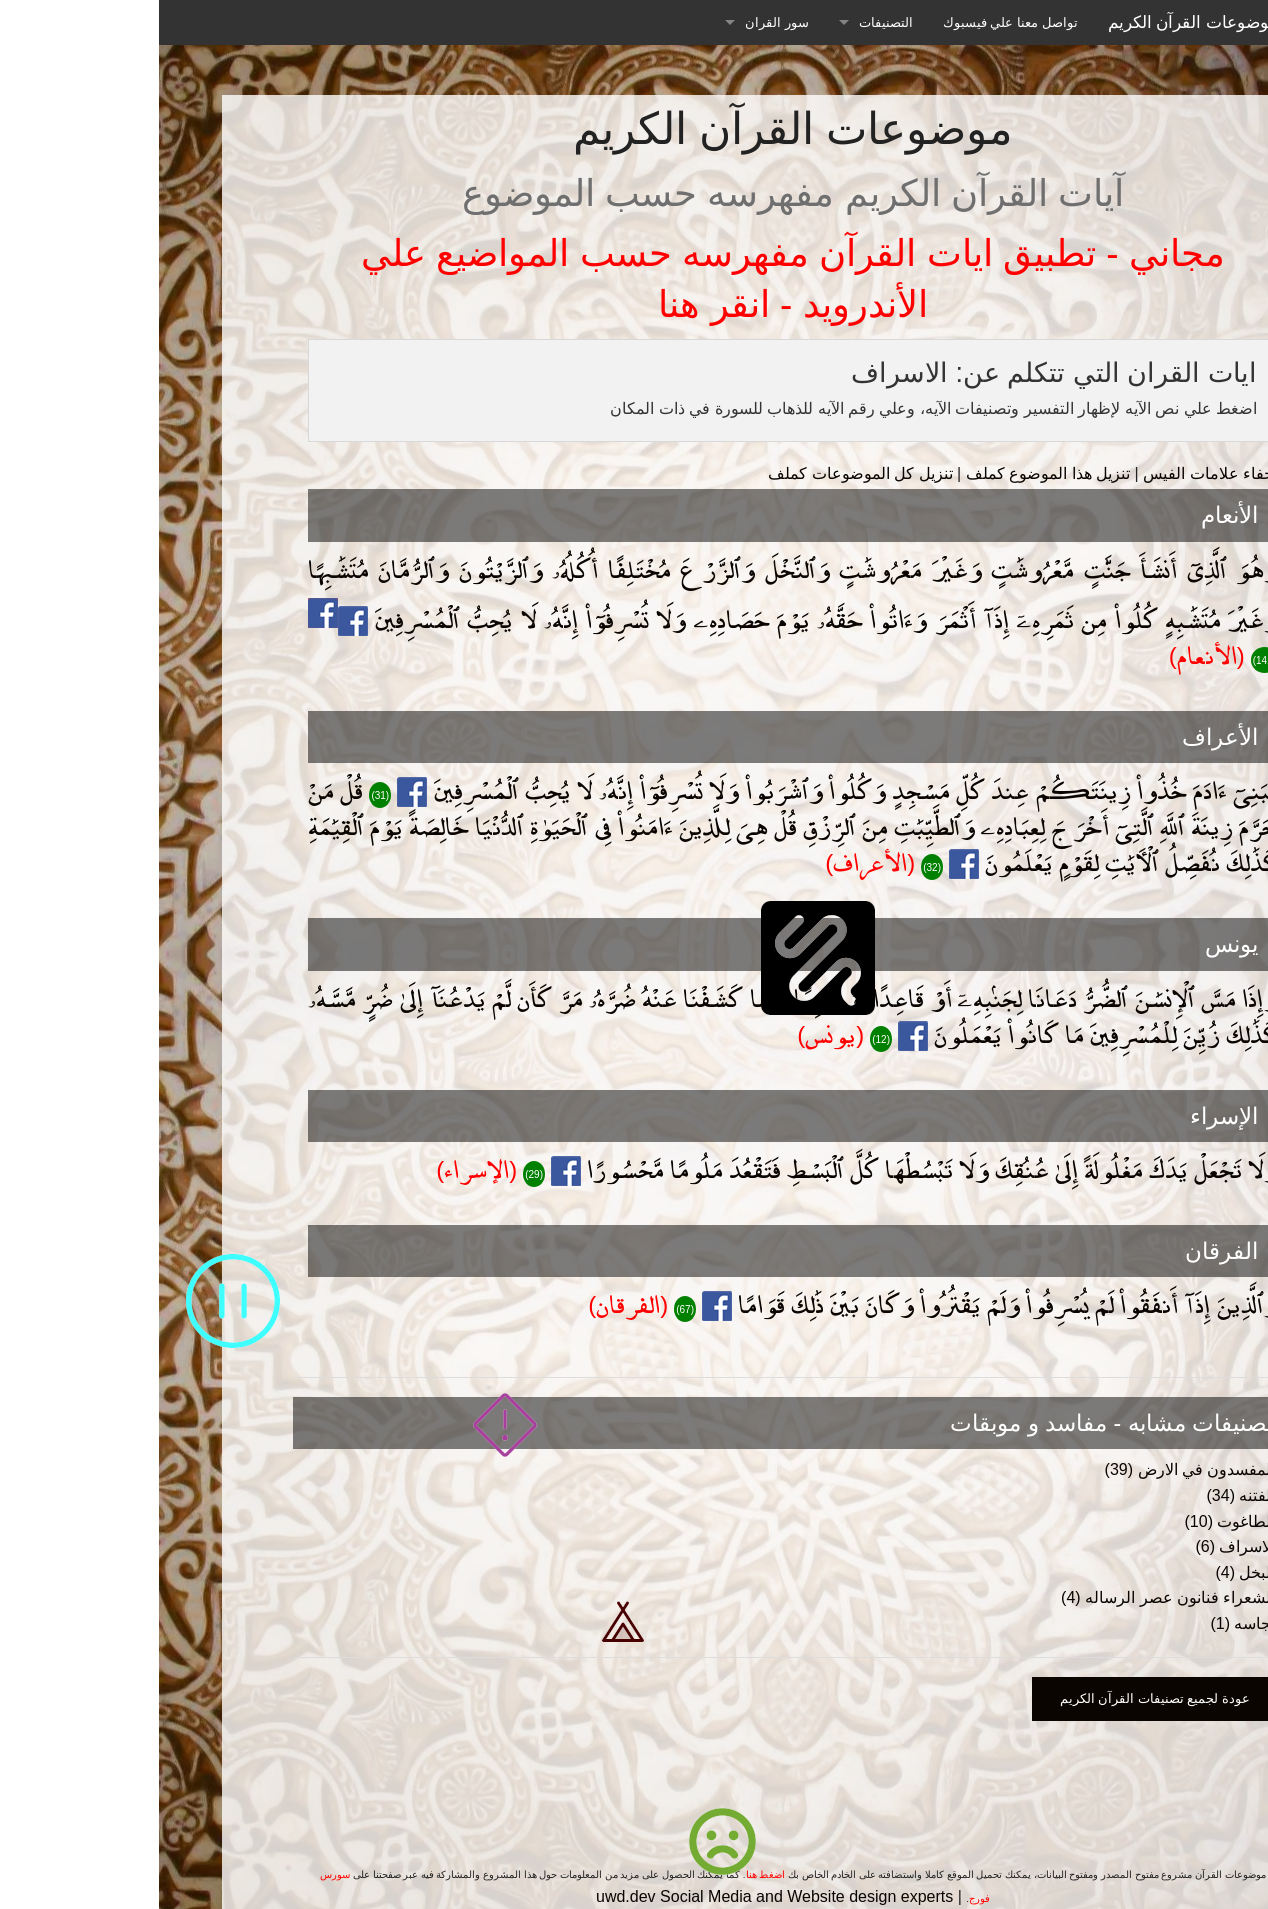 The height and width of the screenshot is (1909, 1268). What do you see at coordinates (818, 958) in the screenshot?
I see `access freehand drawing or annotation tools` at bounding box center [818, 958].